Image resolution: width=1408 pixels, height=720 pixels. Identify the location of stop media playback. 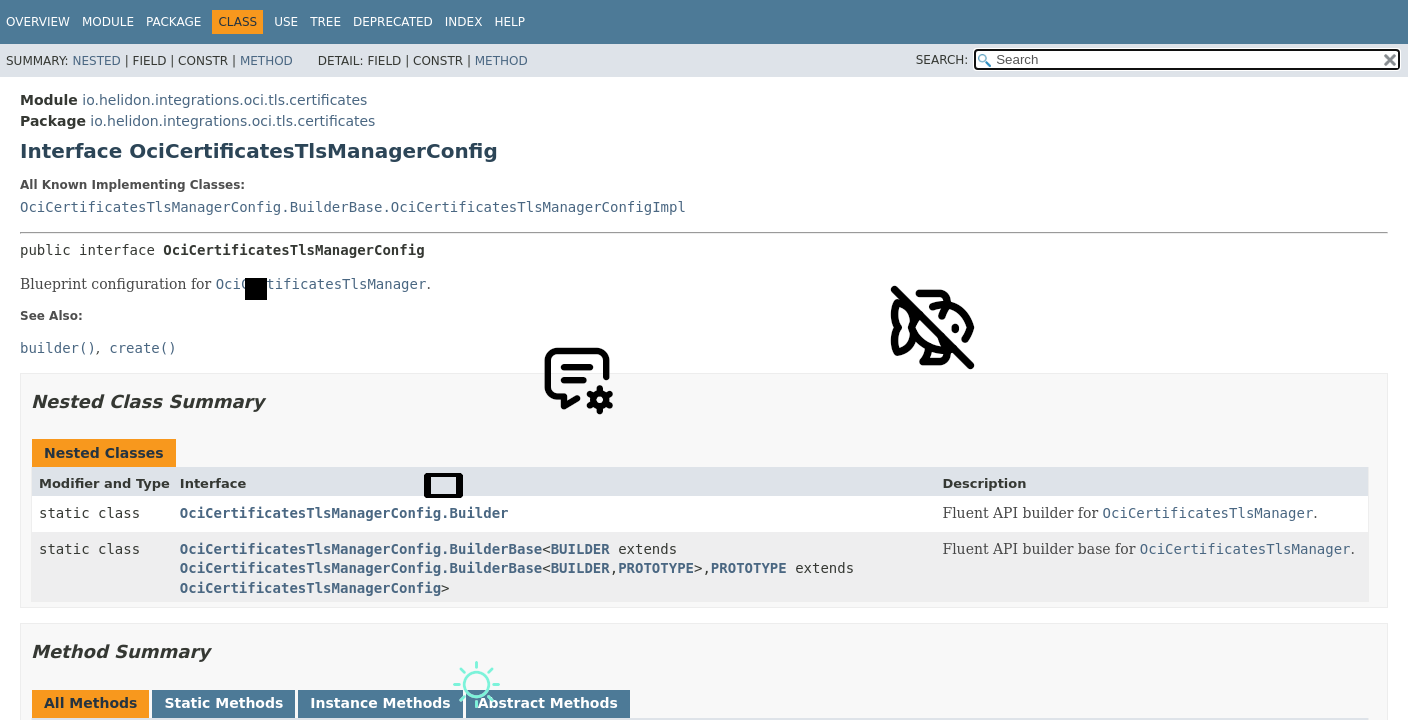
(256, 289).